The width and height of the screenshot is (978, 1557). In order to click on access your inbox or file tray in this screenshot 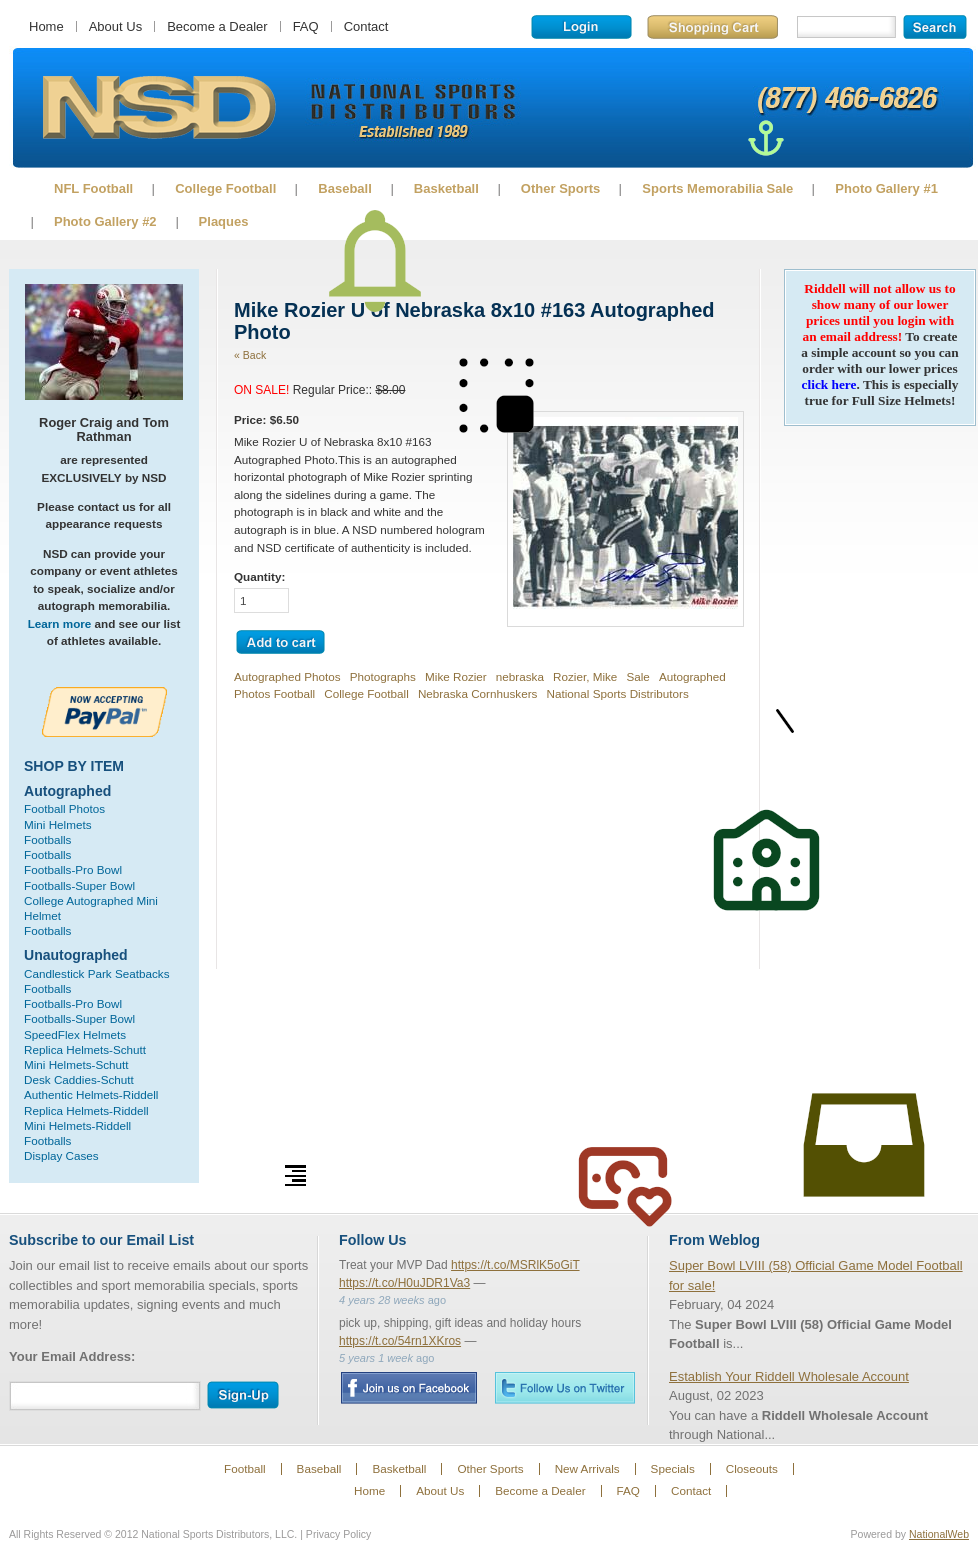, I will do `click(864, 1145)`.